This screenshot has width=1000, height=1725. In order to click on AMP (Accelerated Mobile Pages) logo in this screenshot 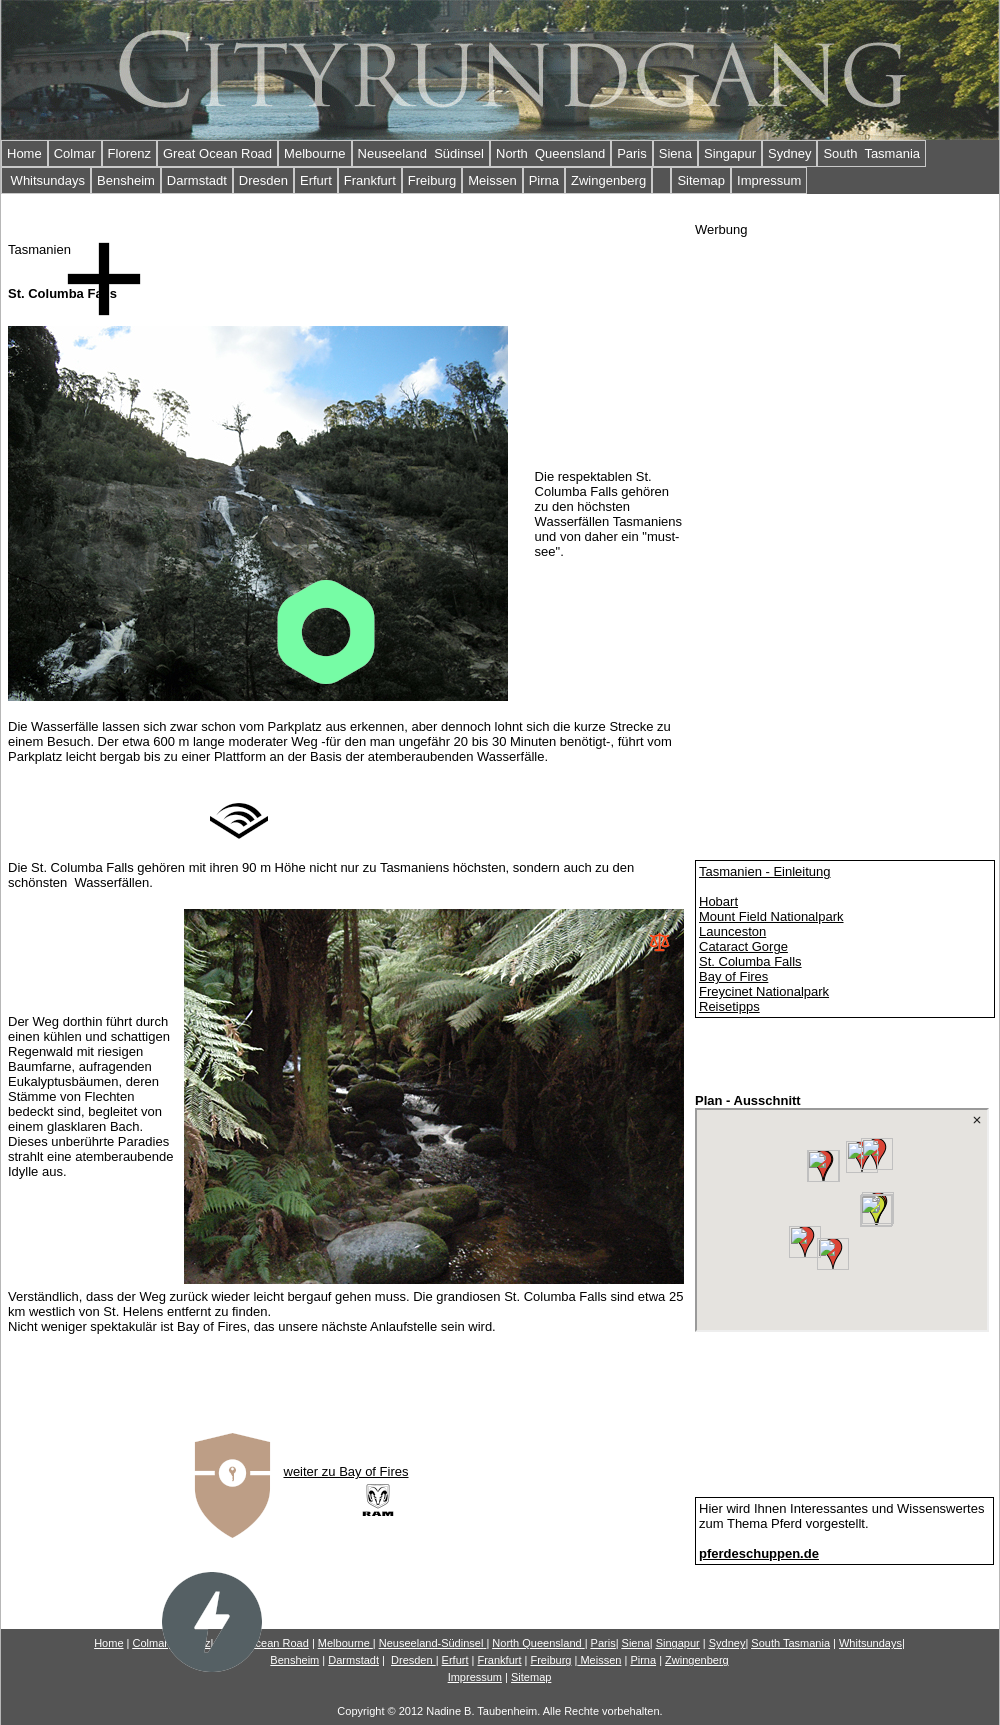, I will do `click(212, 1622)`.